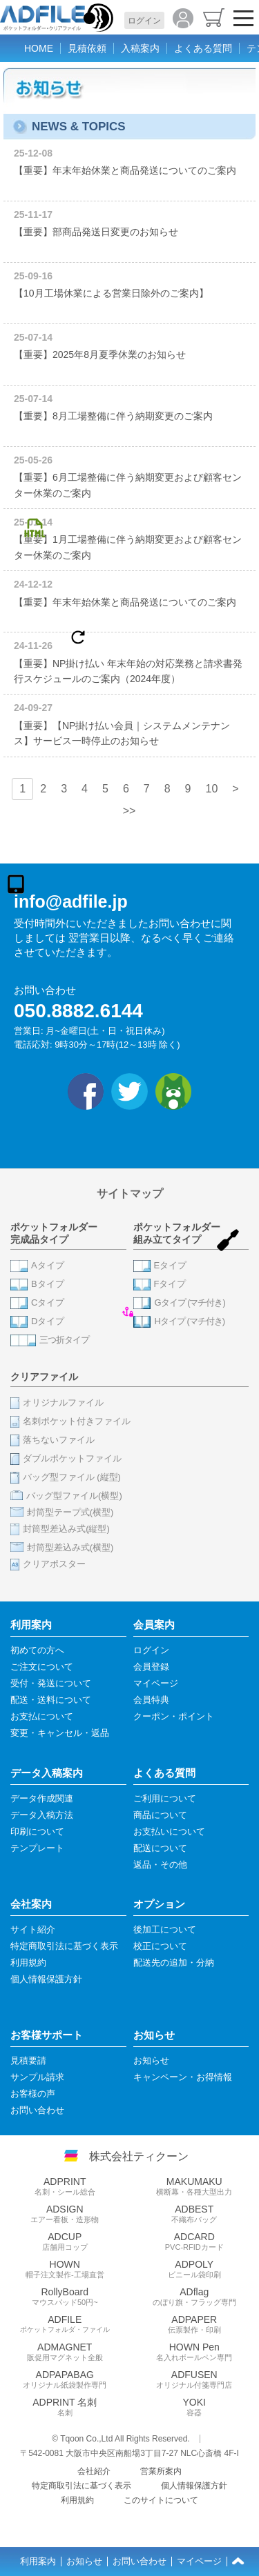 Image resolution: width=259 pixels, height=2576 pixels. I want to click on open teamspeak voice chat application, so click(98, 17).